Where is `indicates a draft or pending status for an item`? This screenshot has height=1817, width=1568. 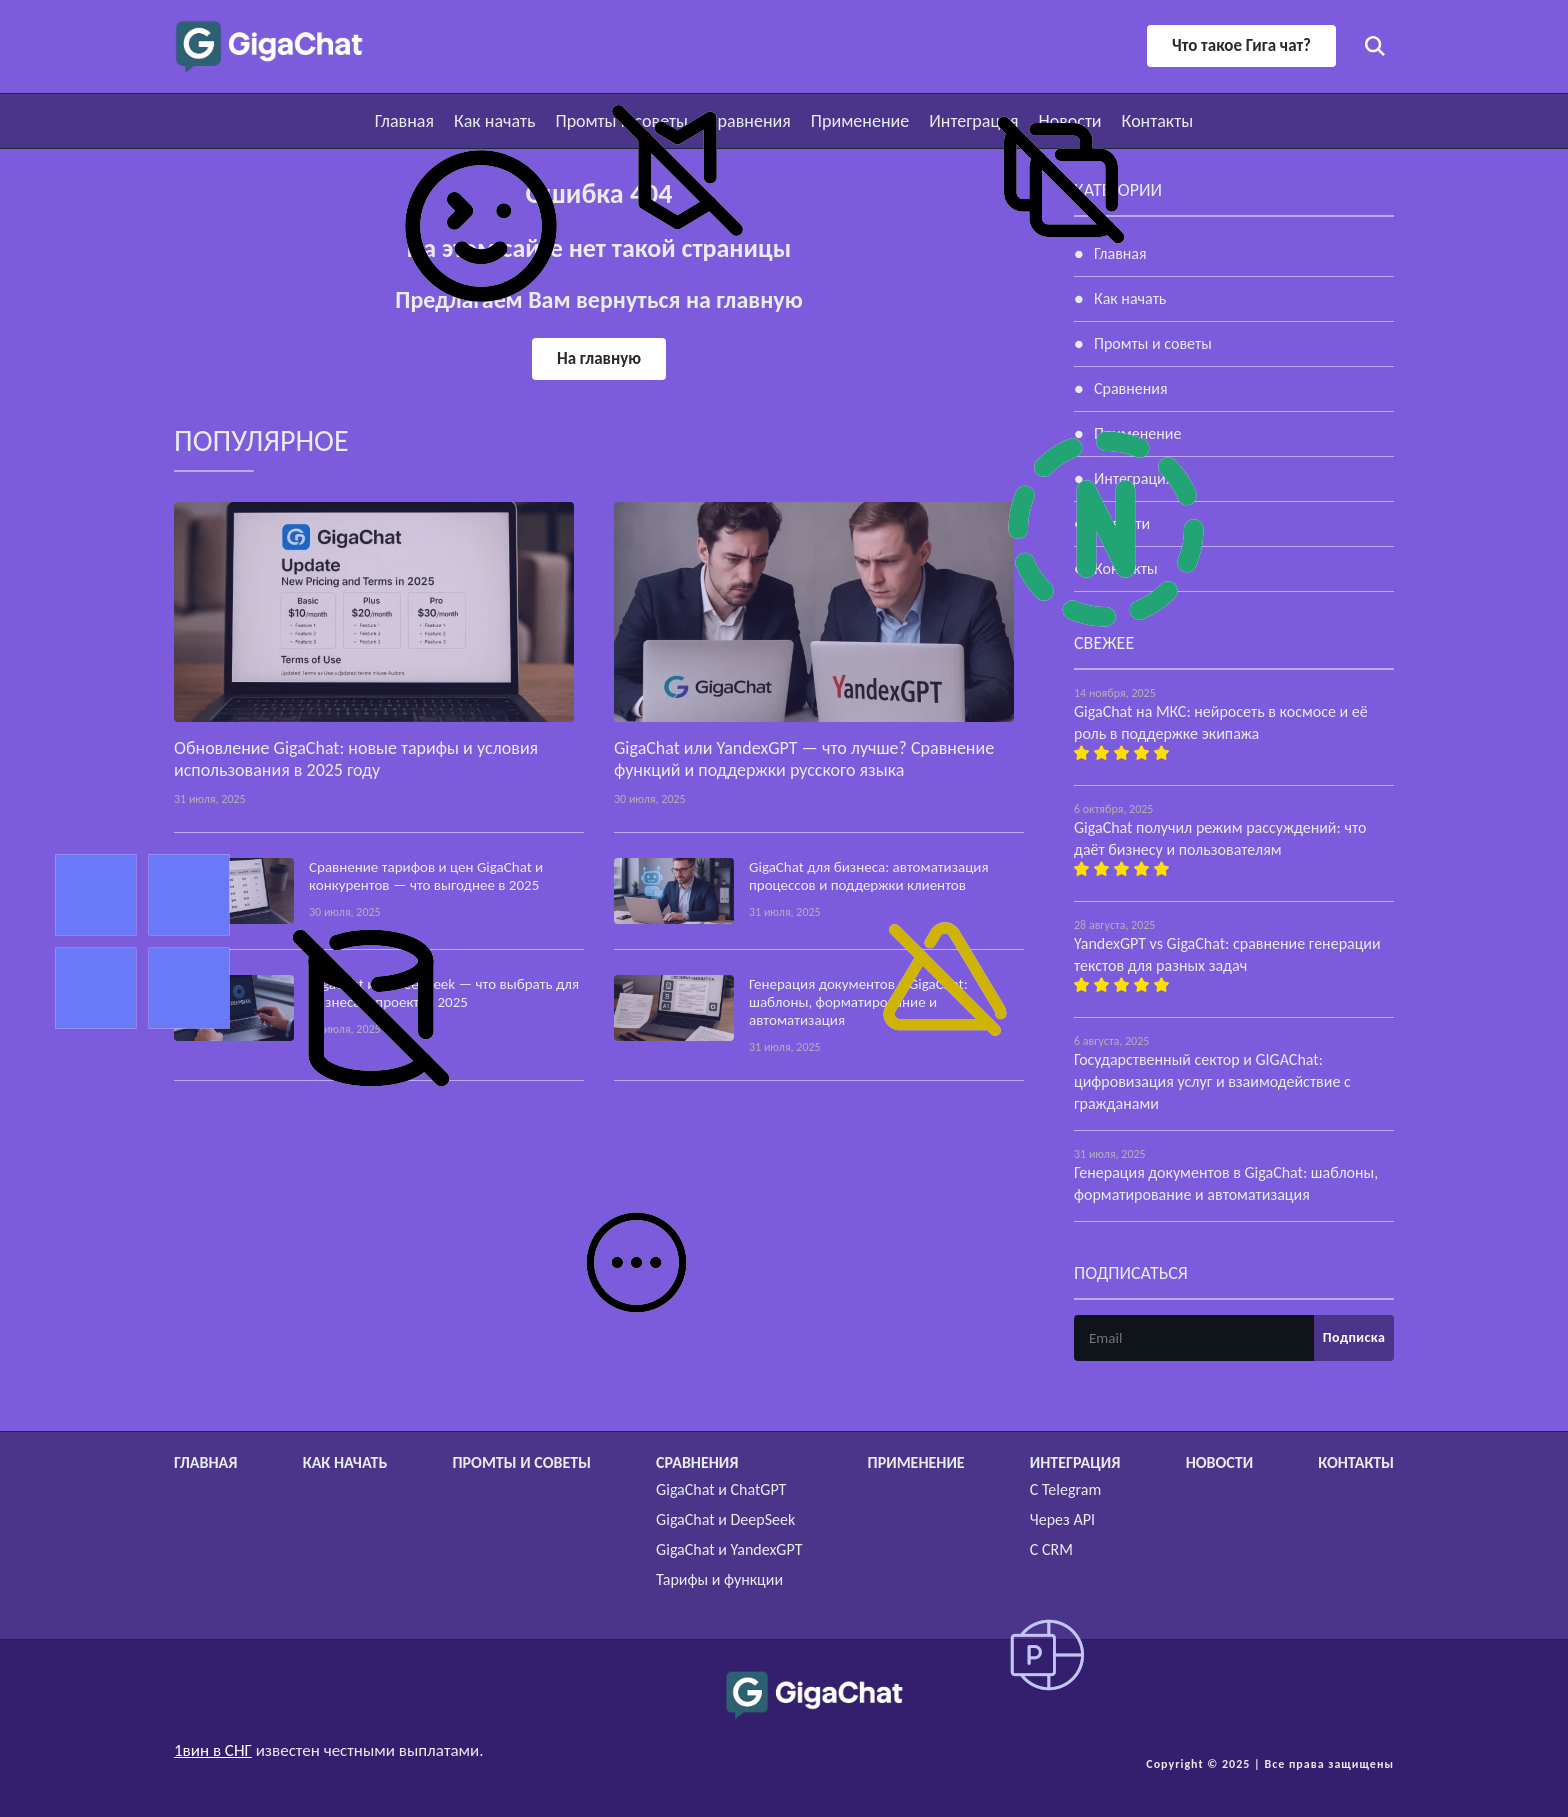 indicates a draft or pending status for an item is located at coordinates (1106, 529).